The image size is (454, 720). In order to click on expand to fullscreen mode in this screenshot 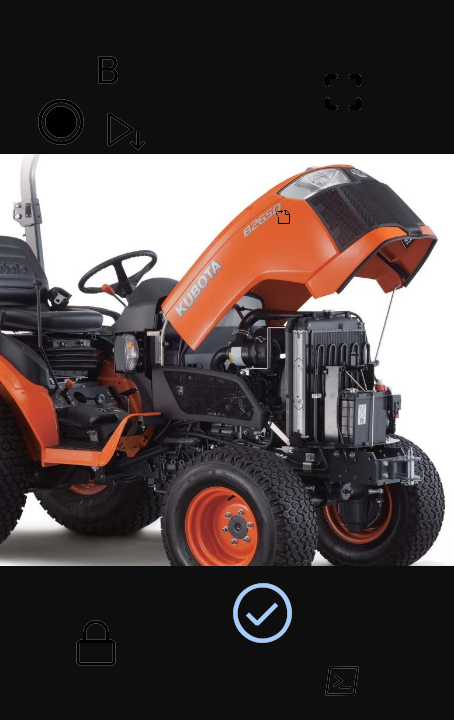, I will do `click(343, 92)`.